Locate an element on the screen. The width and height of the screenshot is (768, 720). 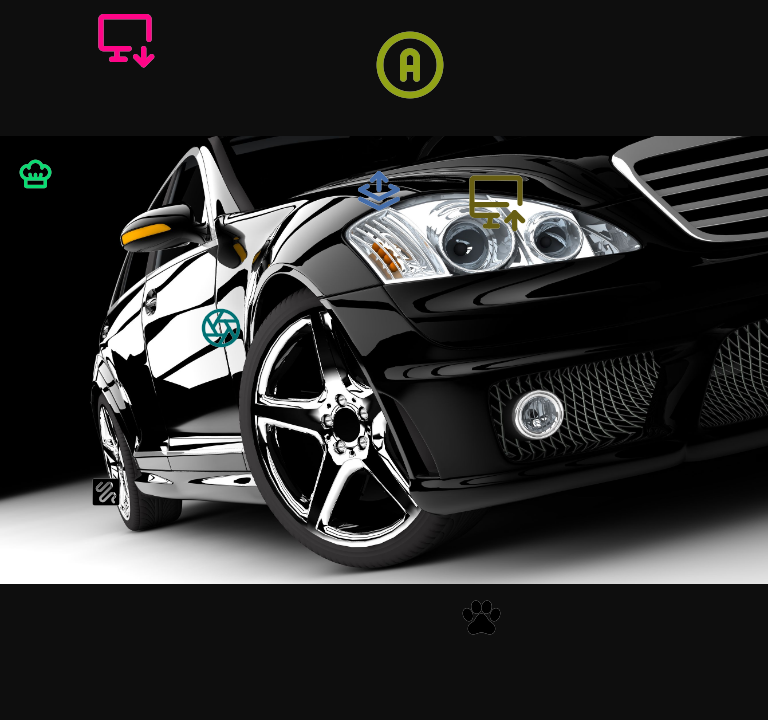
access cooking or recipe features is located at coordinates (35, 174).